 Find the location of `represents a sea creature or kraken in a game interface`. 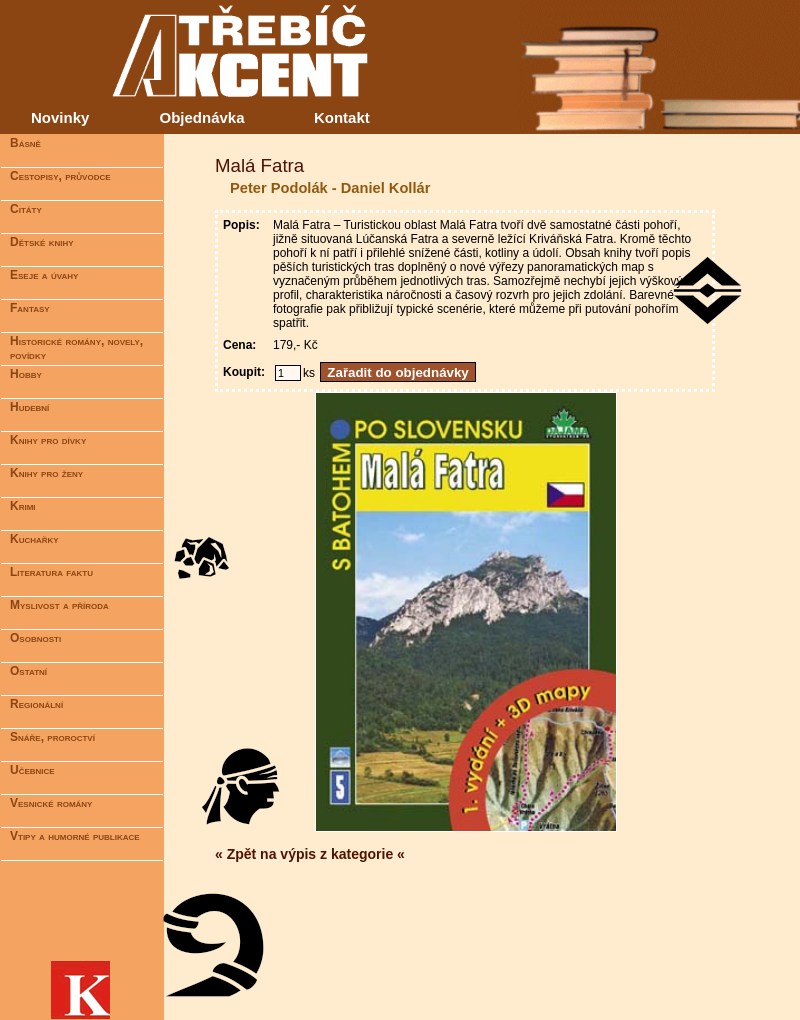

represents a sea creature or kraken in a game interface is located at coordinates (211, 944).